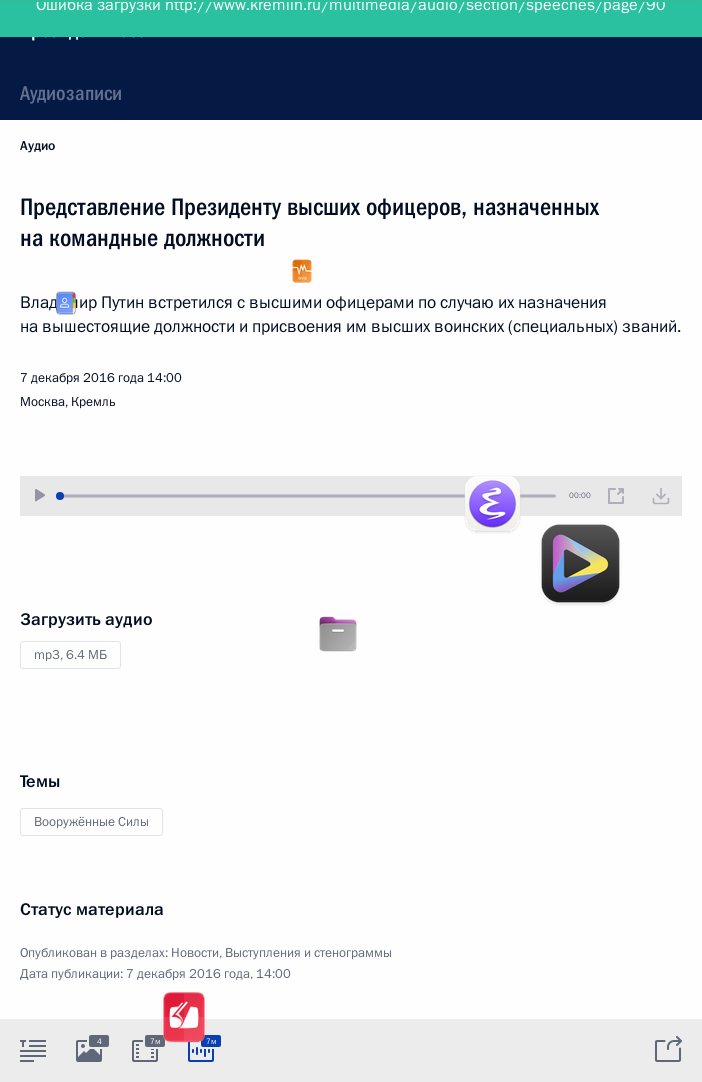  I want to click on open the file manager application, so click(338, 634).